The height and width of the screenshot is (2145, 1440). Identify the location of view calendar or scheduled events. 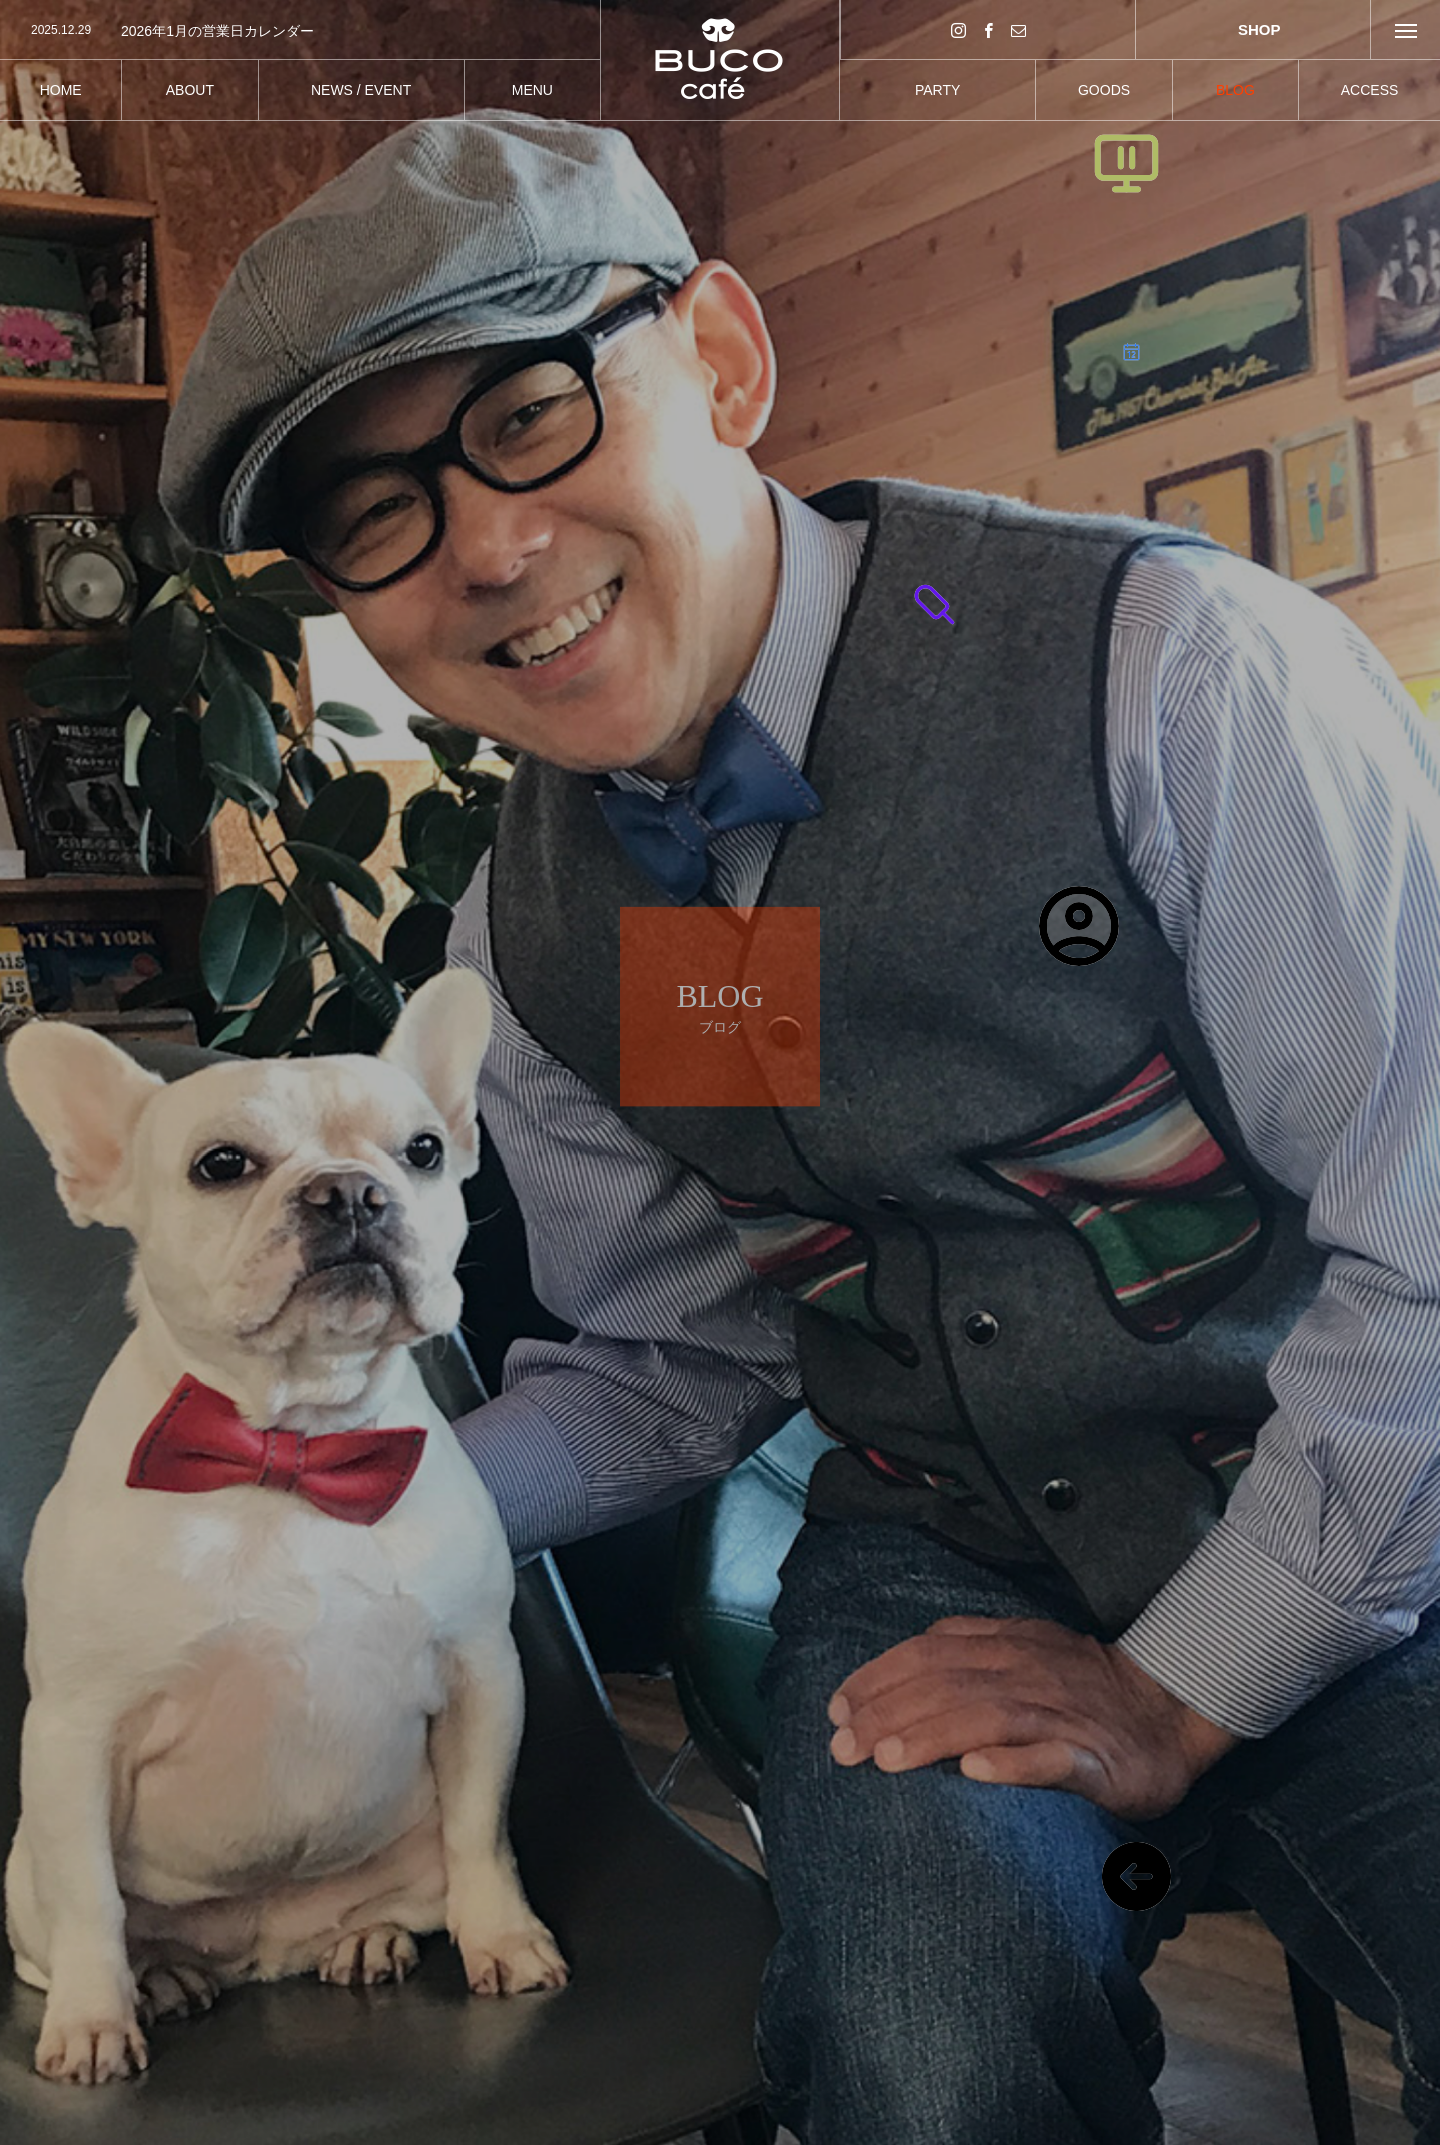
(1131, 352).